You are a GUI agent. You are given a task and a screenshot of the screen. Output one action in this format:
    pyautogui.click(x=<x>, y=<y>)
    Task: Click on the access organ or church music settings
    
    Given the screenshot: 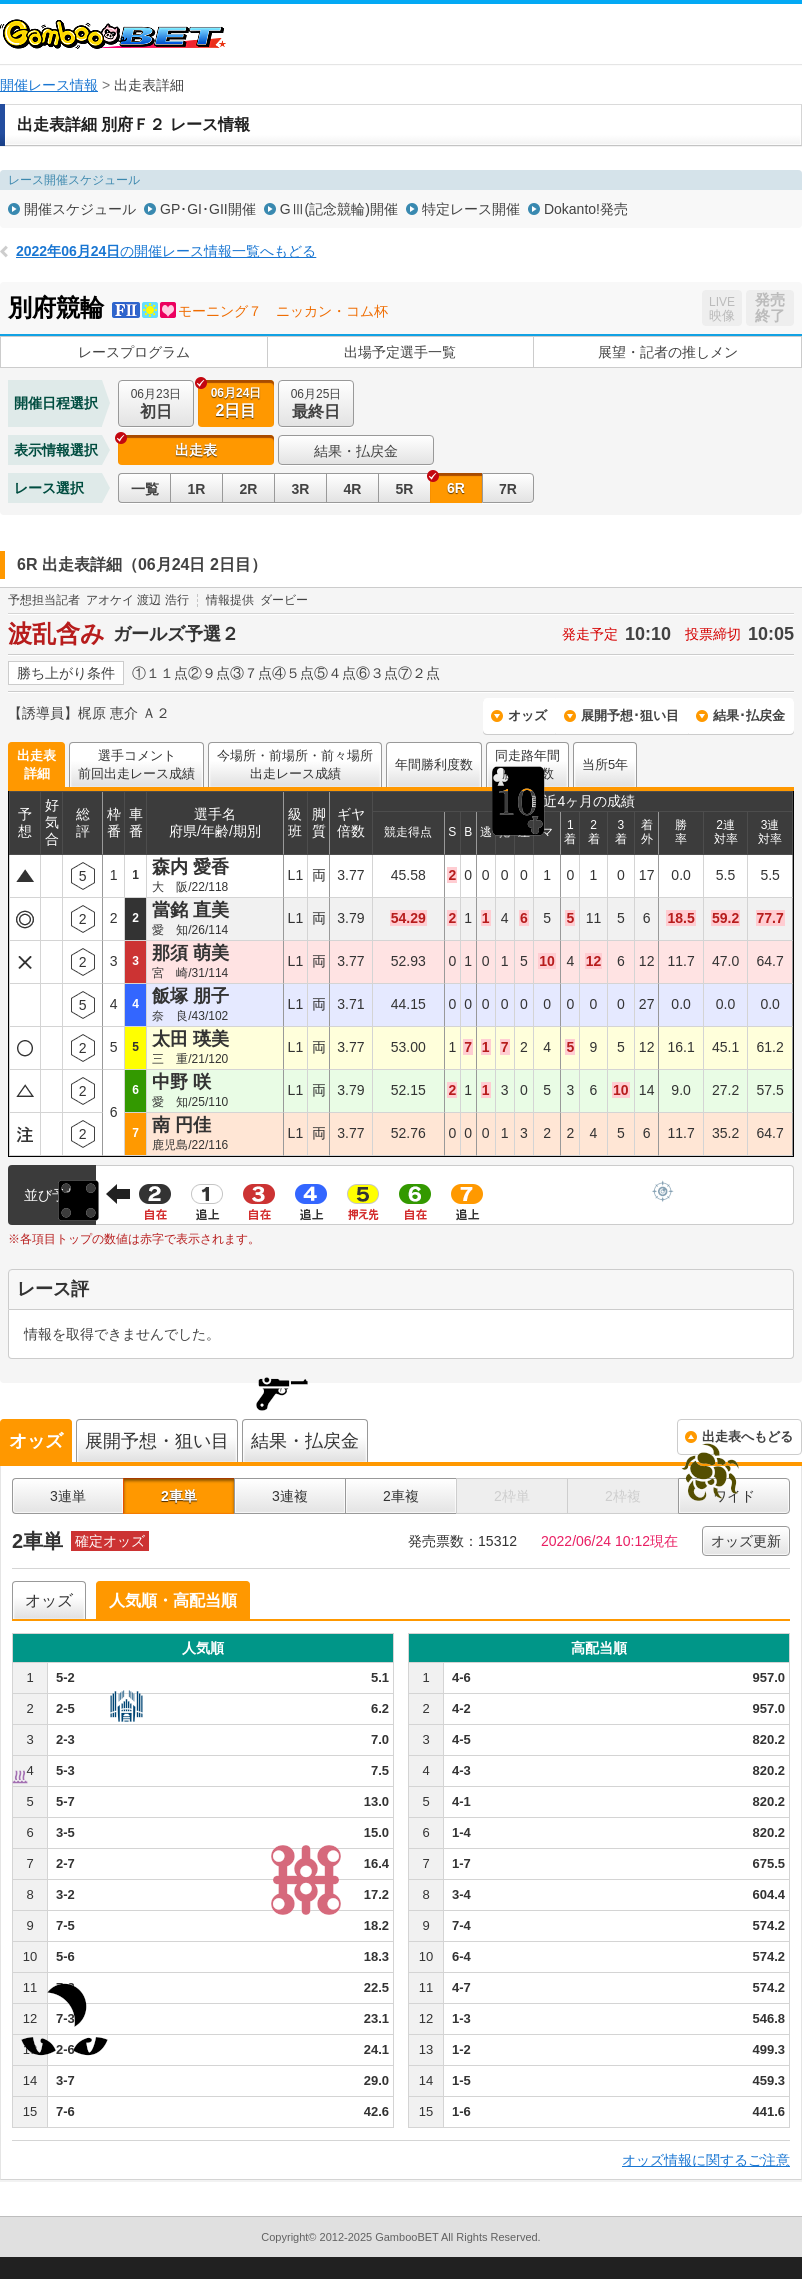 What is the action you would take?
    pyautogui.click(x=126, y=1705)
    